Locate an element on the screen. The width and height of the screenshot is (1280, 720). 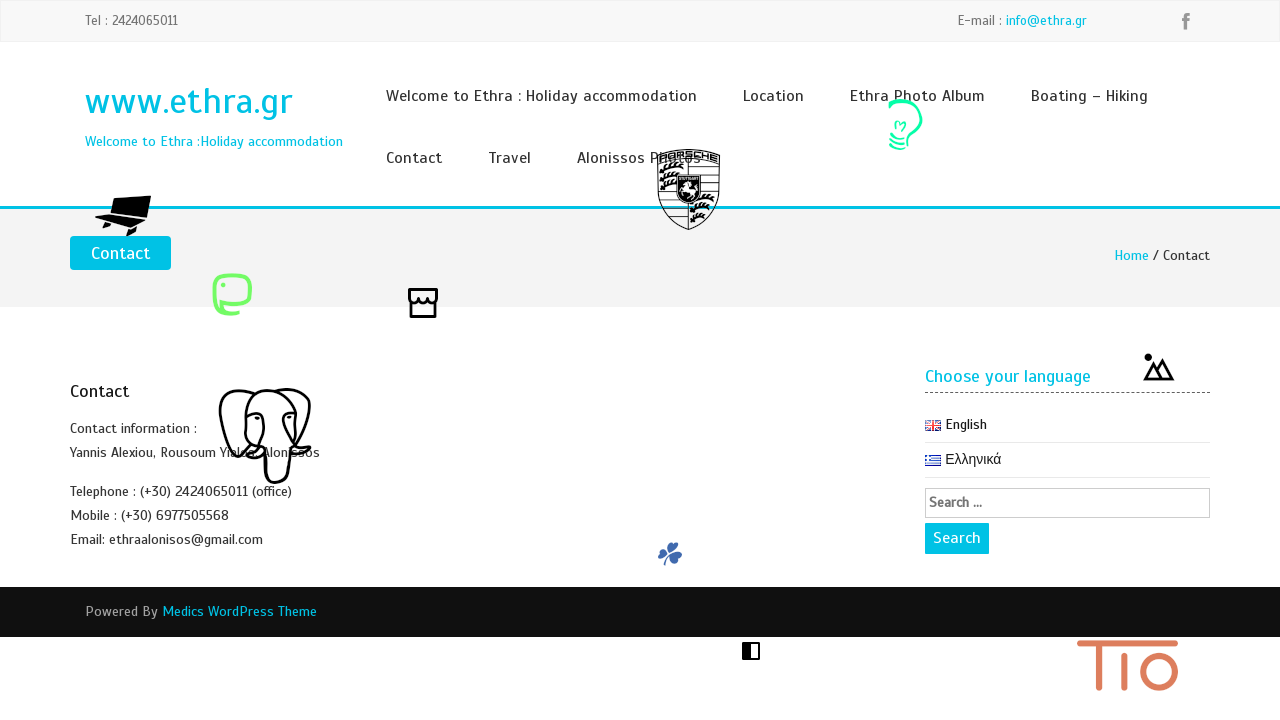
PostgreSQL database logo is located at coordinates (265, 436).